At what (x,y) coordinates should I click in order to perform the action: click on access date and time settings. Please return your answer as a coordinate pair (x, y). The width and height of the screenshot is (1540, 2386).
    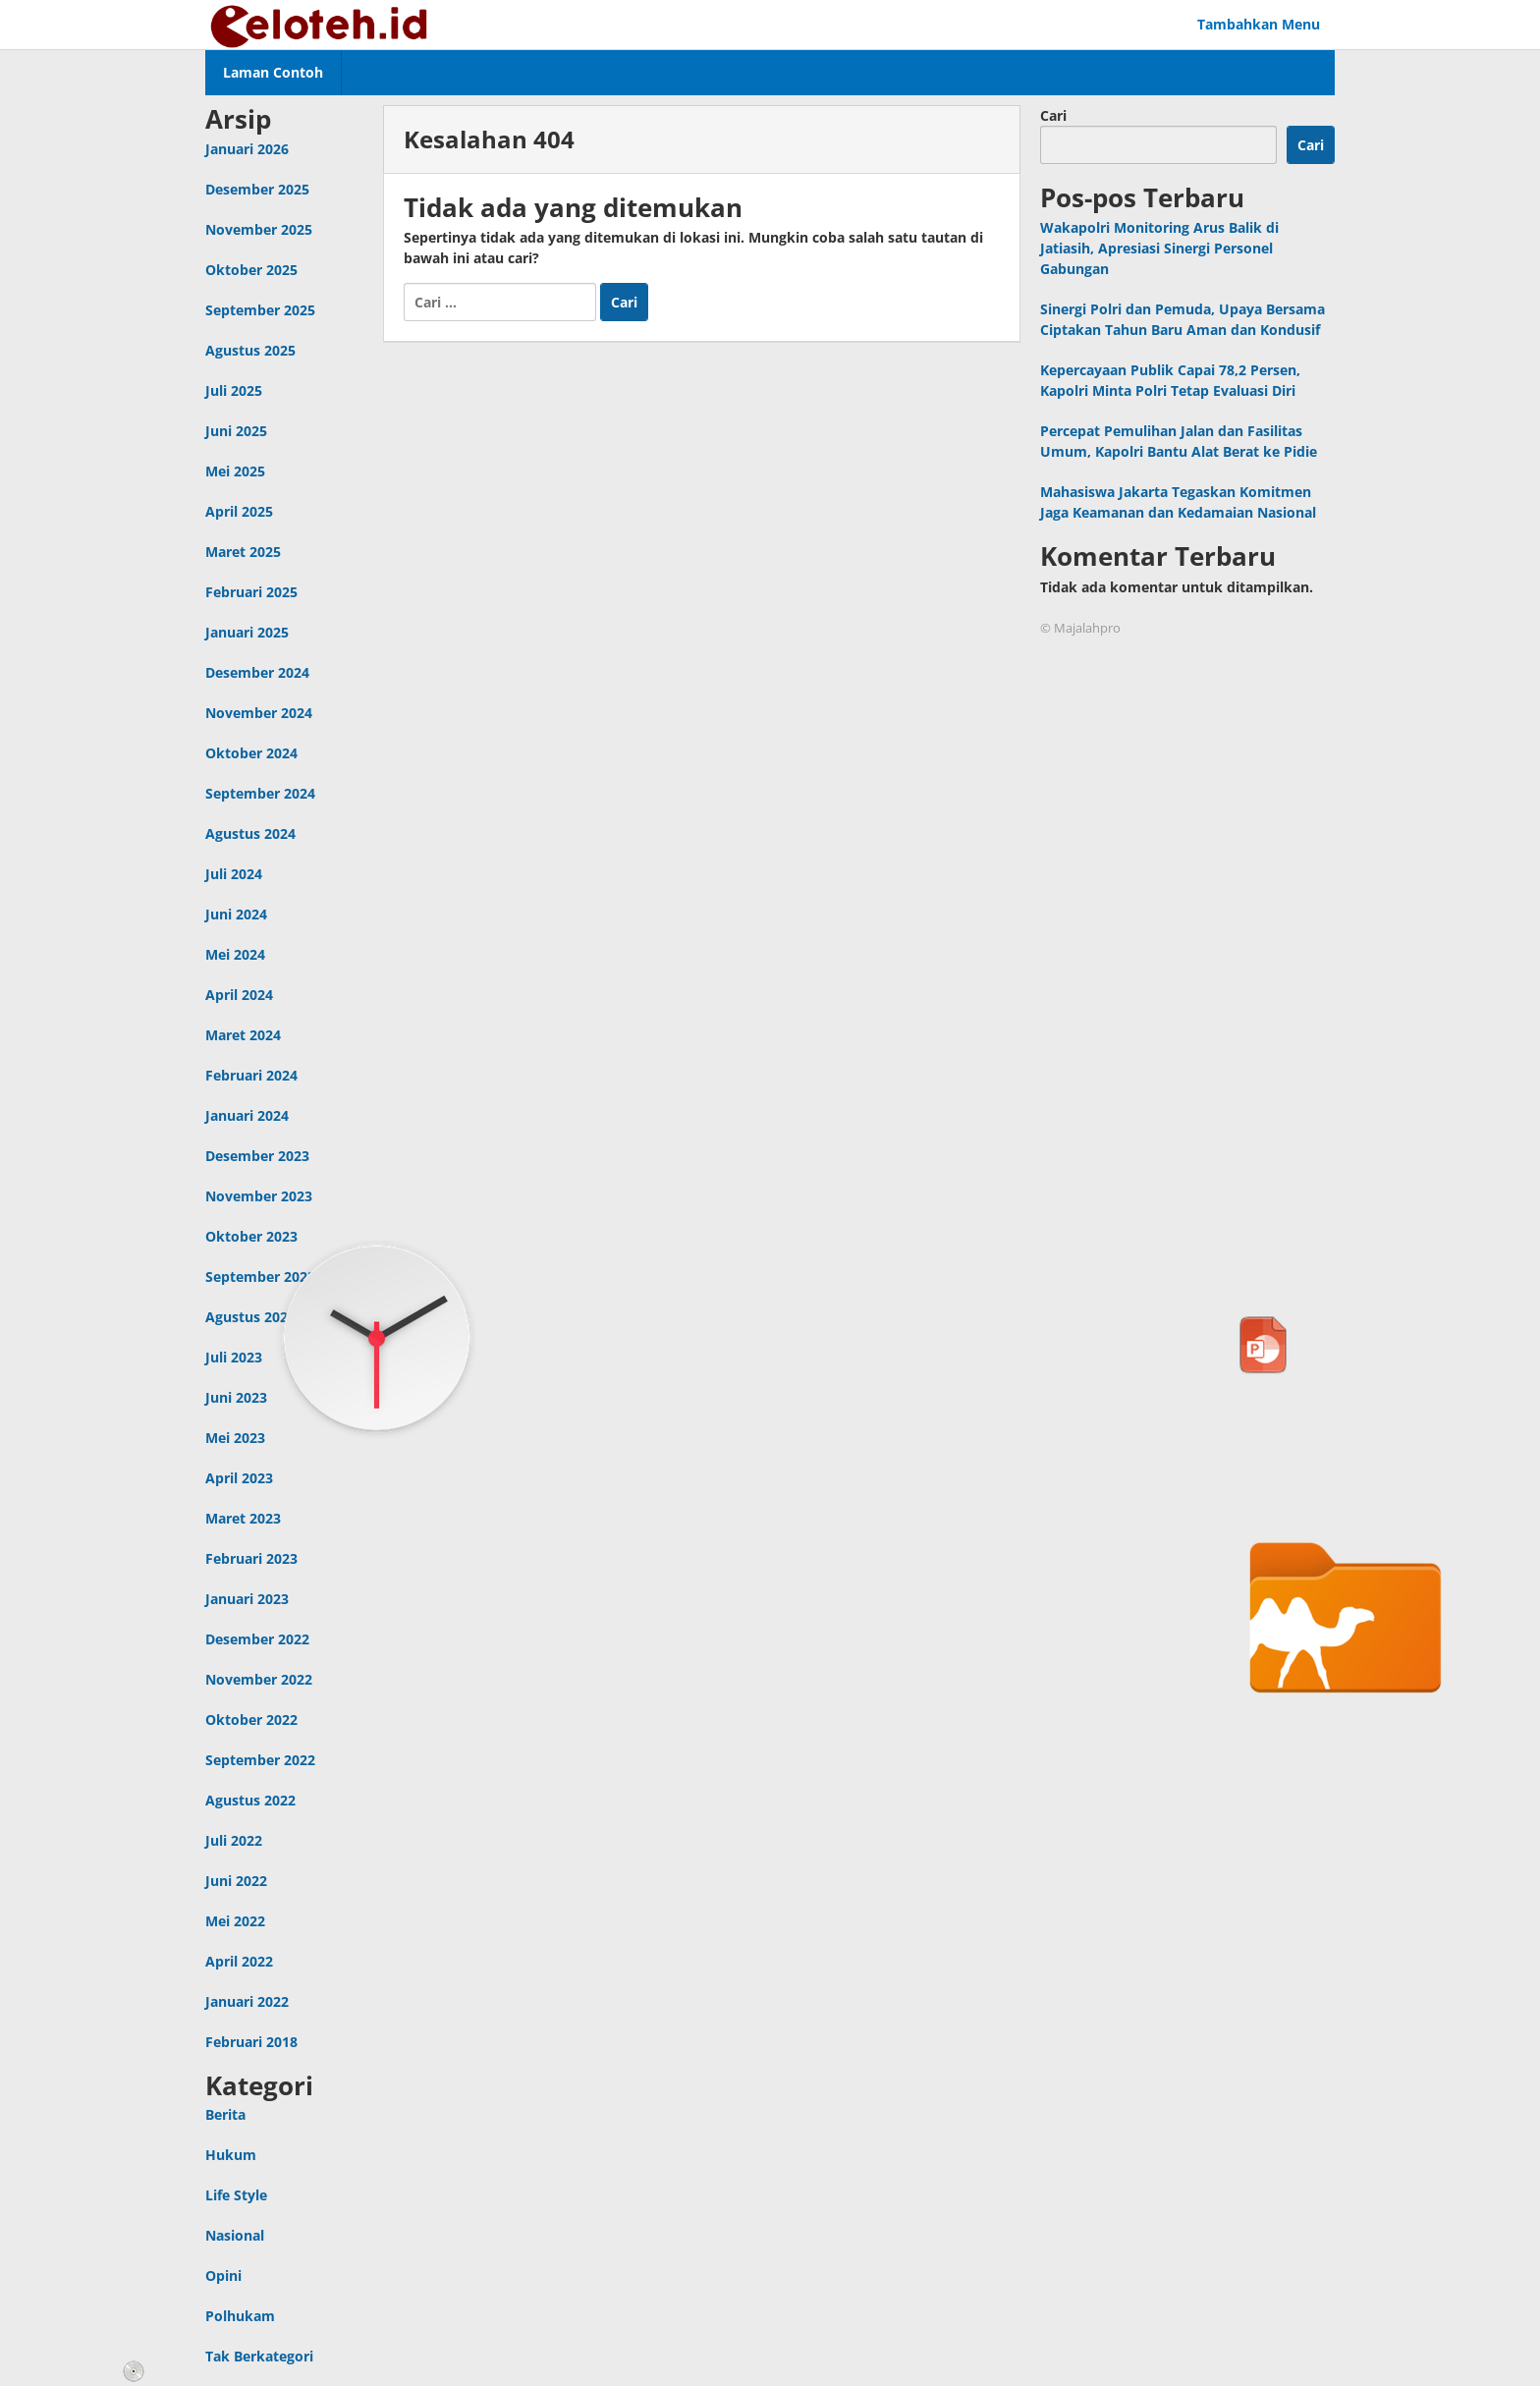
    Looking at the image, I should click on (376, 1338).